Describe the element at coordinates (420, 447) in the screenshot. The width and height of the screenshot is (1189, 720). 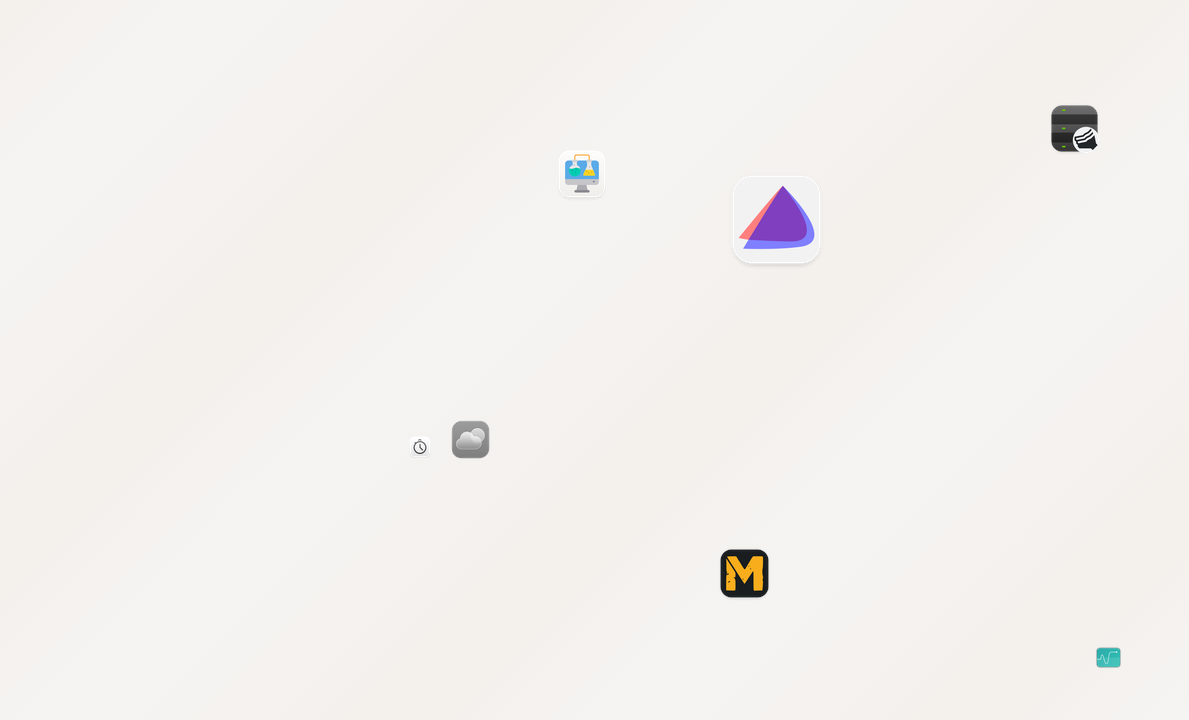
I see `open pomidor timer app` at that location.